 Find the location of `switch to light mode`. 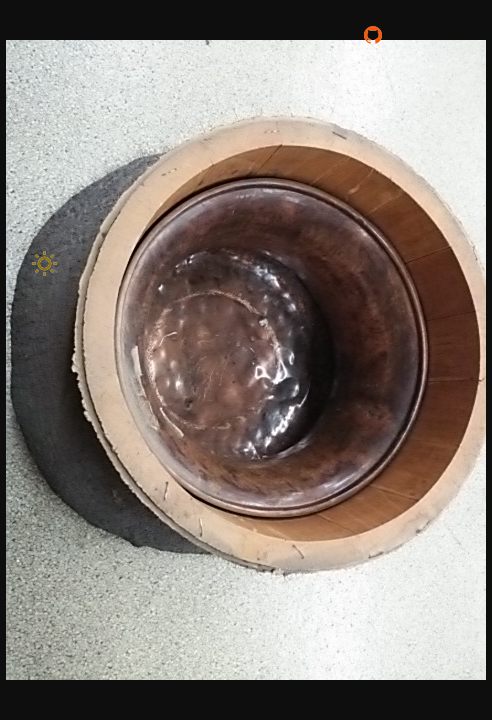

switch to light mode is located at coordinates (44, 263).